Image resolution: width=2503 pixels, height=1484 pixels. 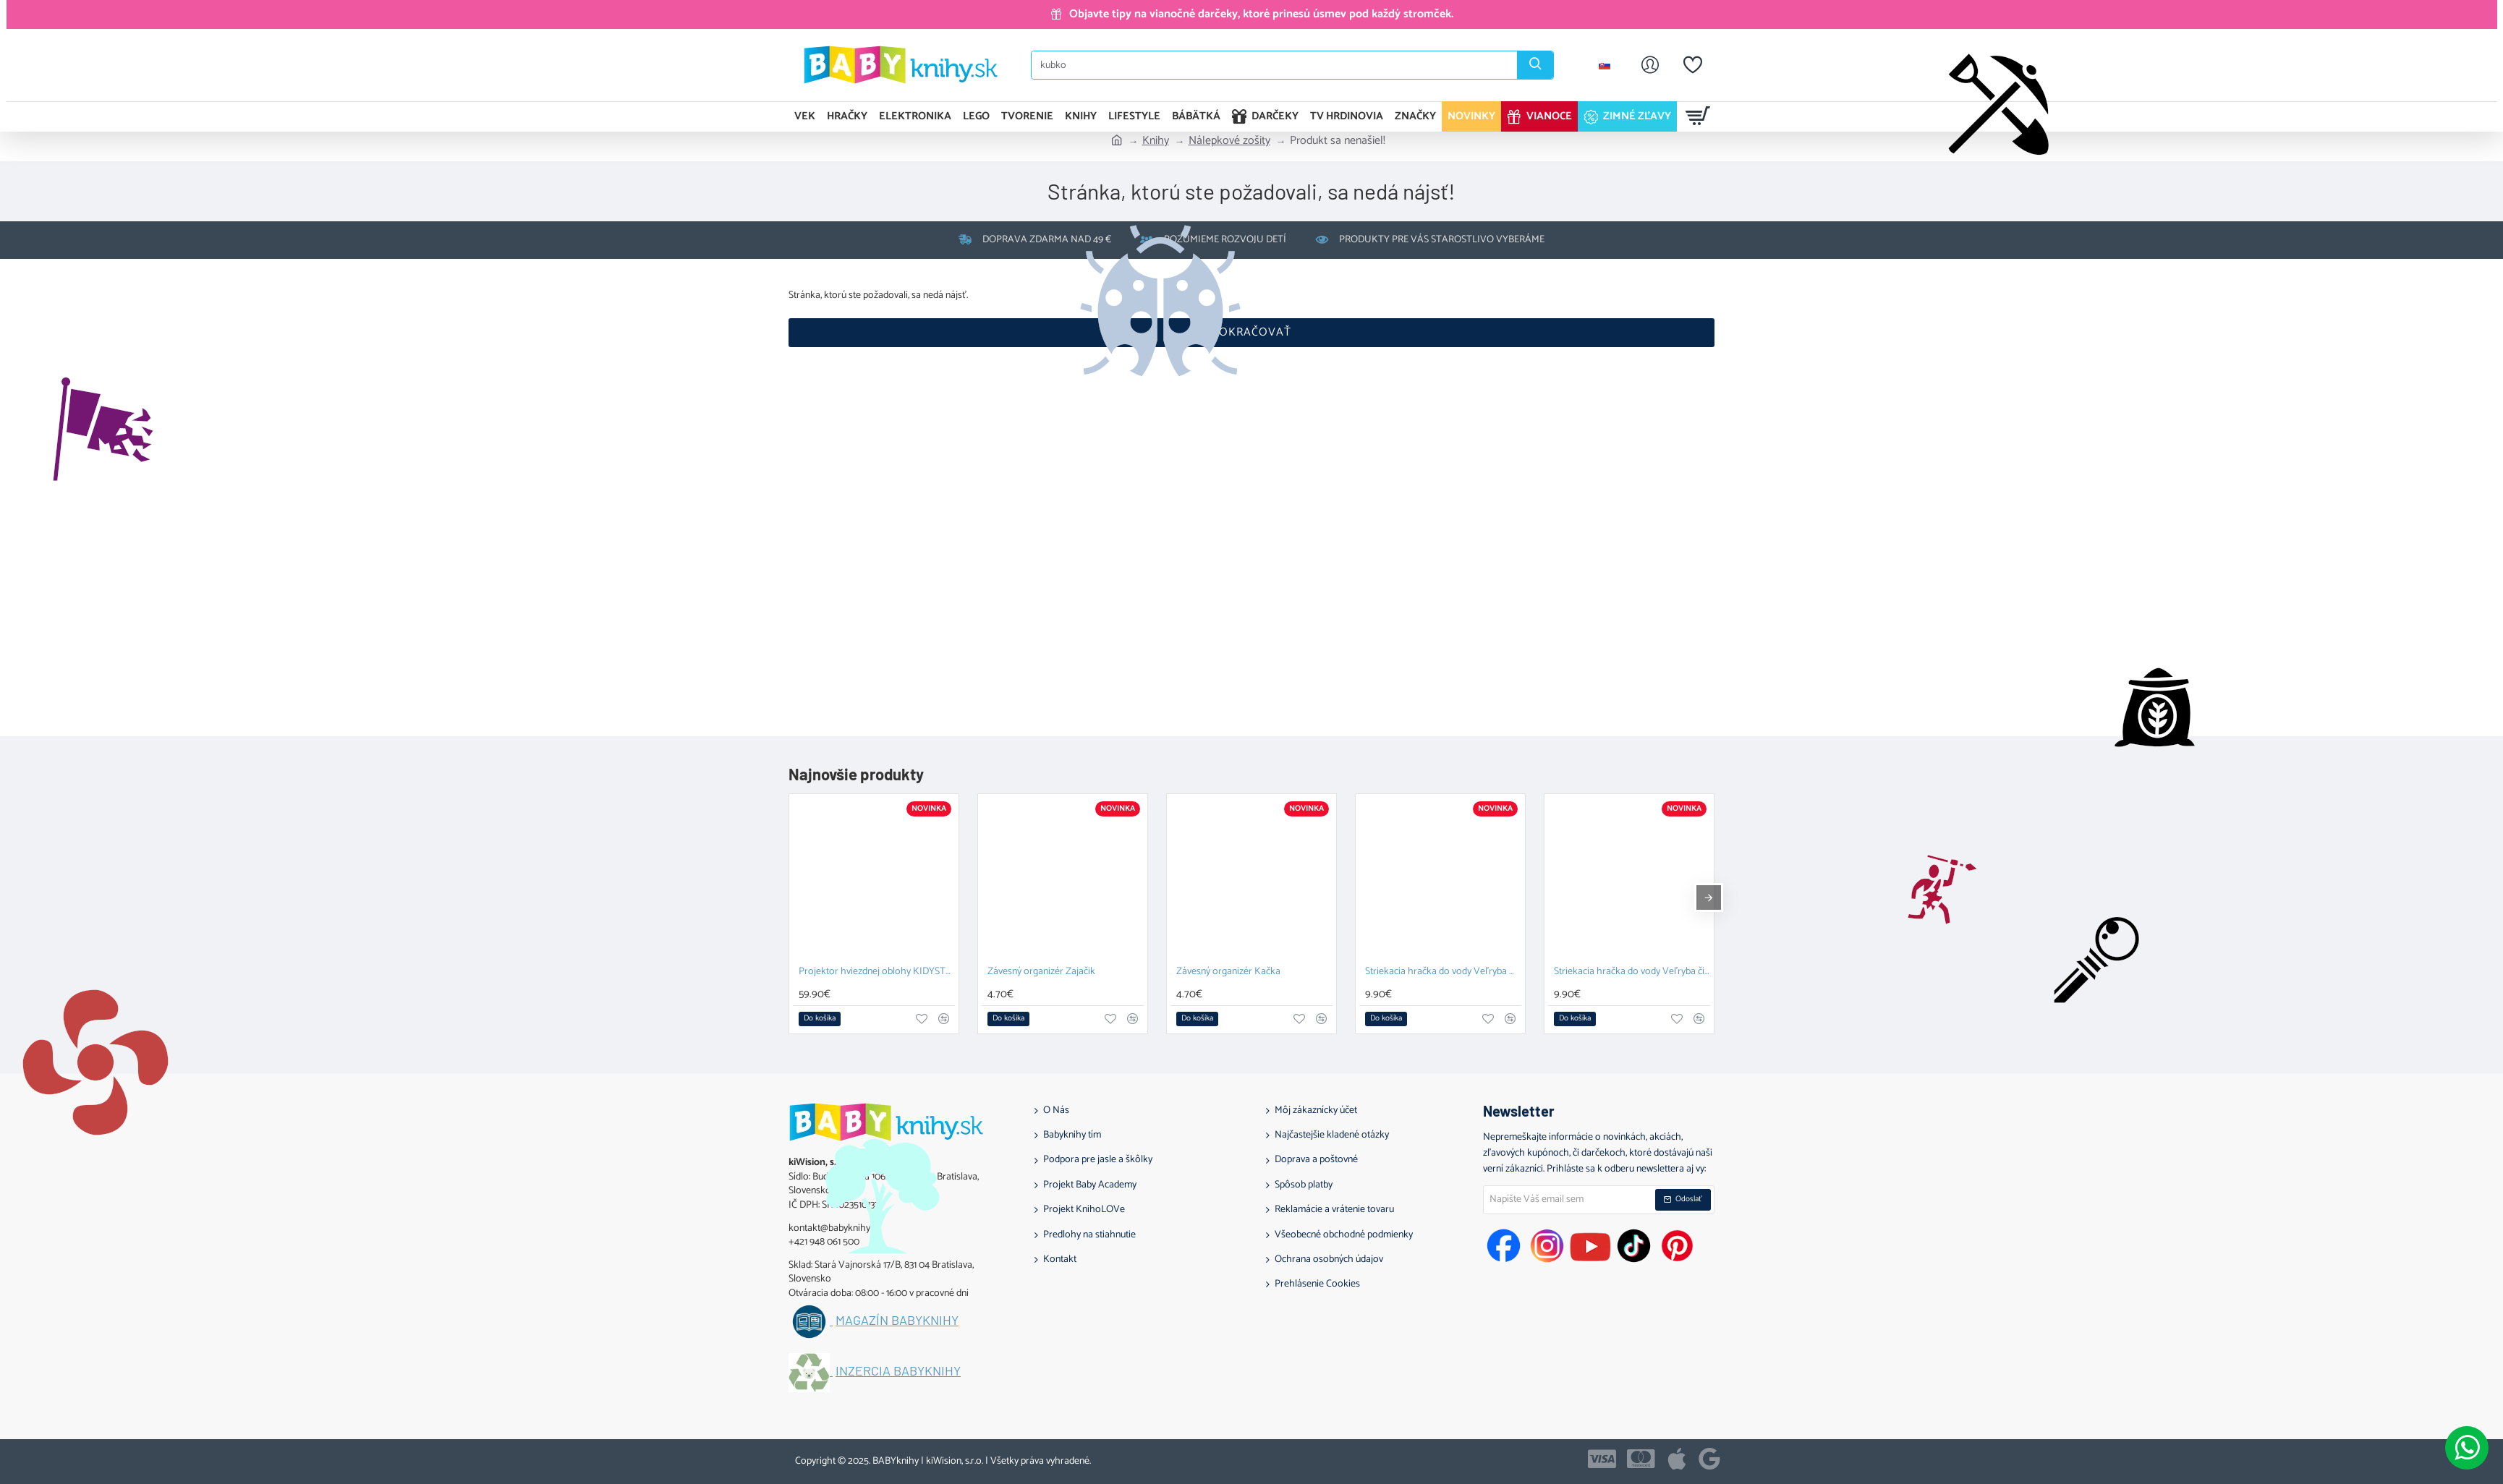 I want to click on select caveman character class, so click(x=1942, y=890).